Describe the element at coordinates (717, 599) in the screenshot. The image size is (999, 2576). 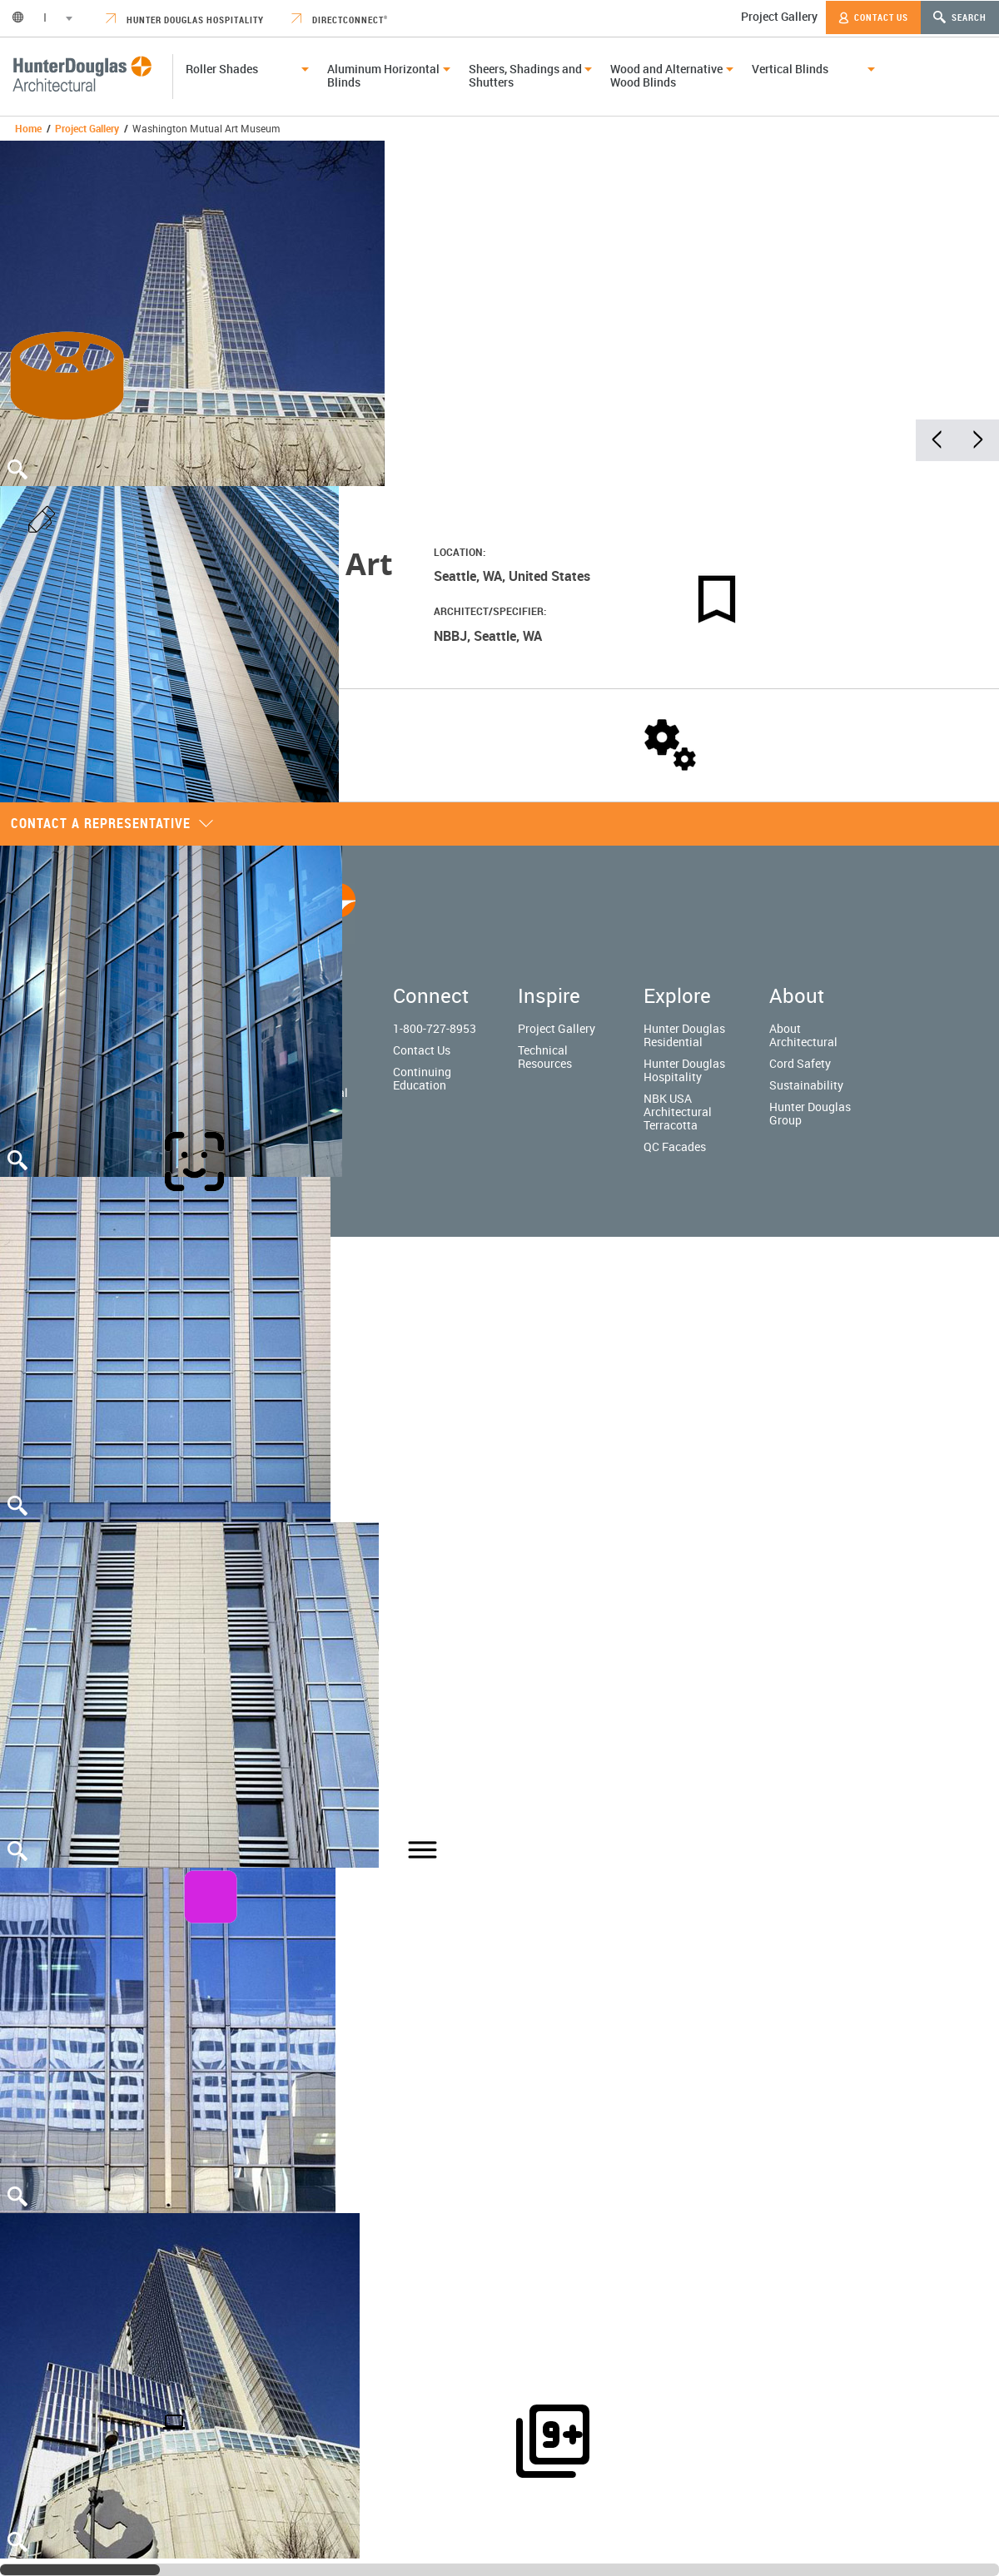
I see `bookmark this item` at that location.